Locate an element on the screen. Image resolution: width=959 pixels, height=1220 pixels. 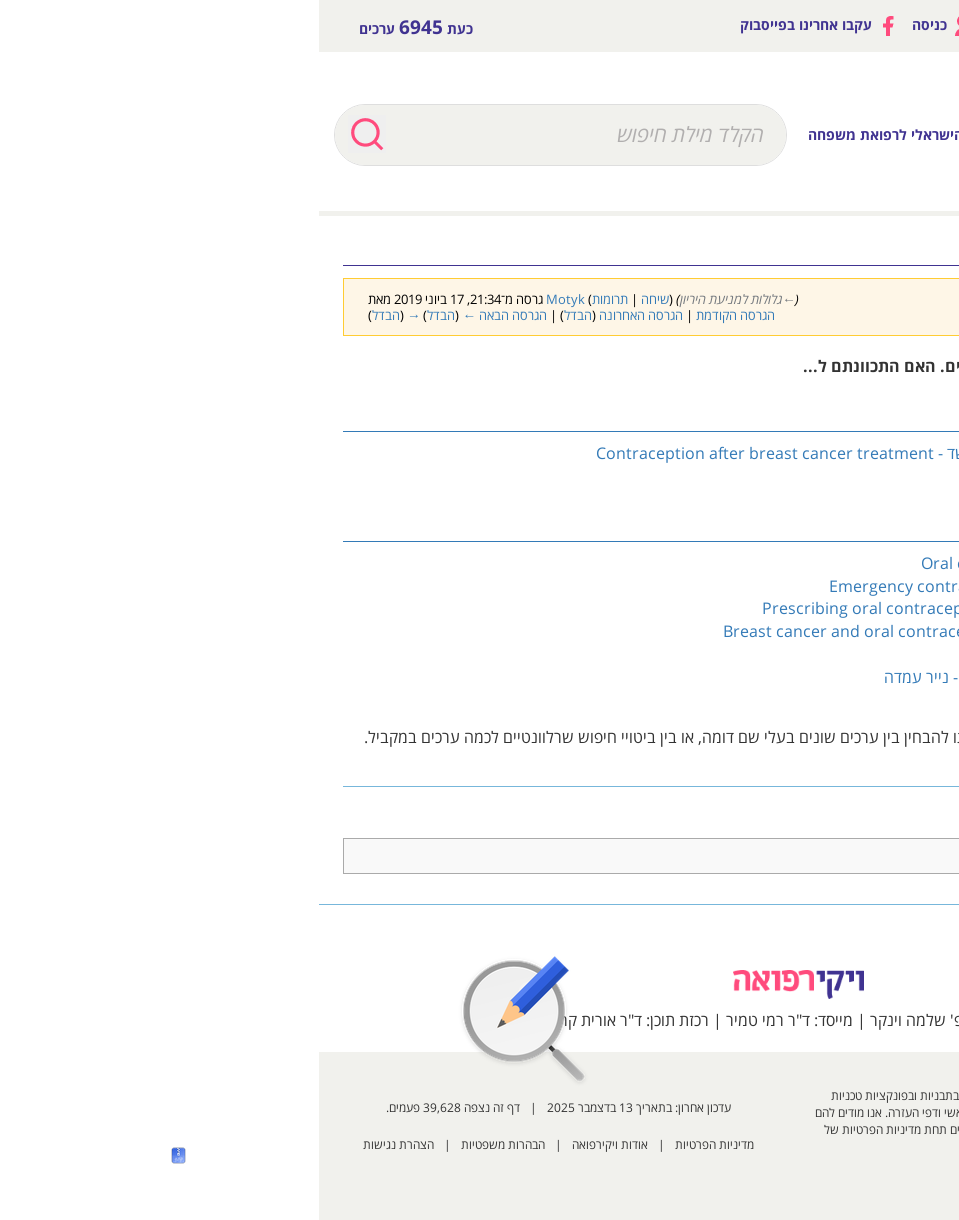
a gzip compressed archive file is located at coordinates (178, 1155).